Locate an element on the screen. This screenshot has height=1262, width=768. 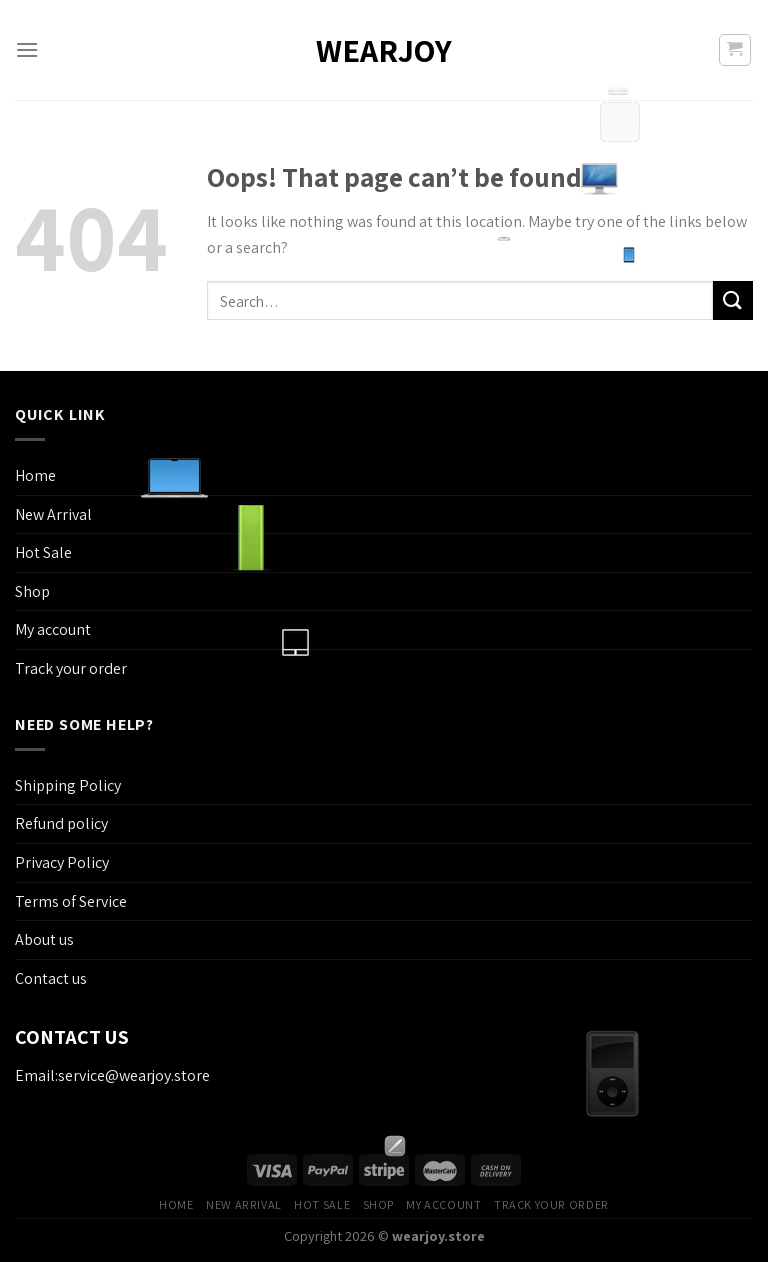
touchpad is currently enabled is located at coordinates (295, 642).